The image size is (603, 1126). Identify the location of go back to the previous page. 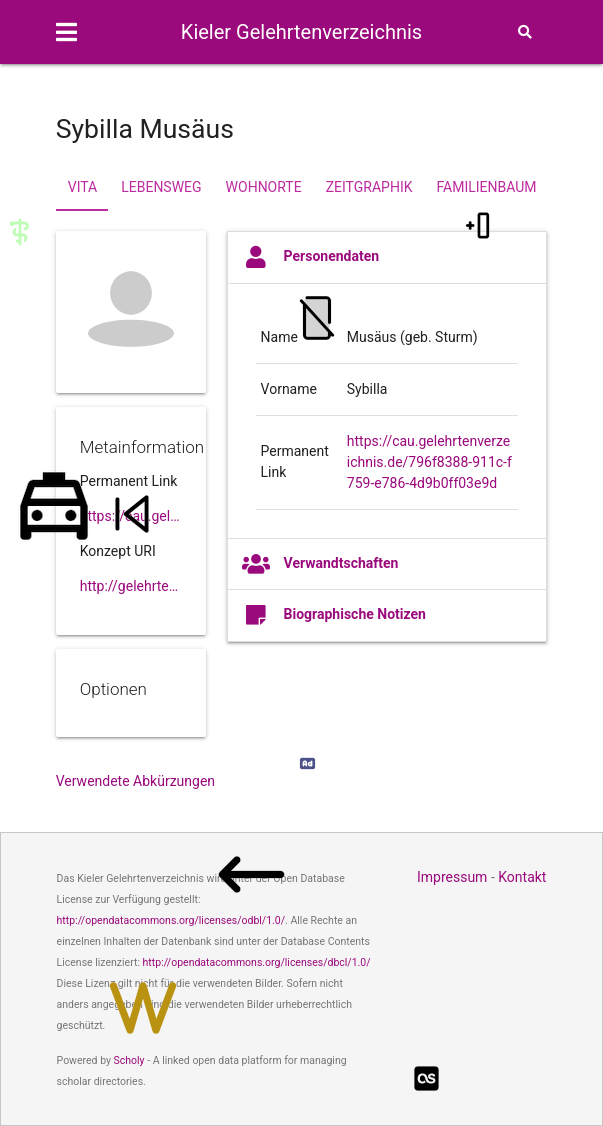
(251, 874).